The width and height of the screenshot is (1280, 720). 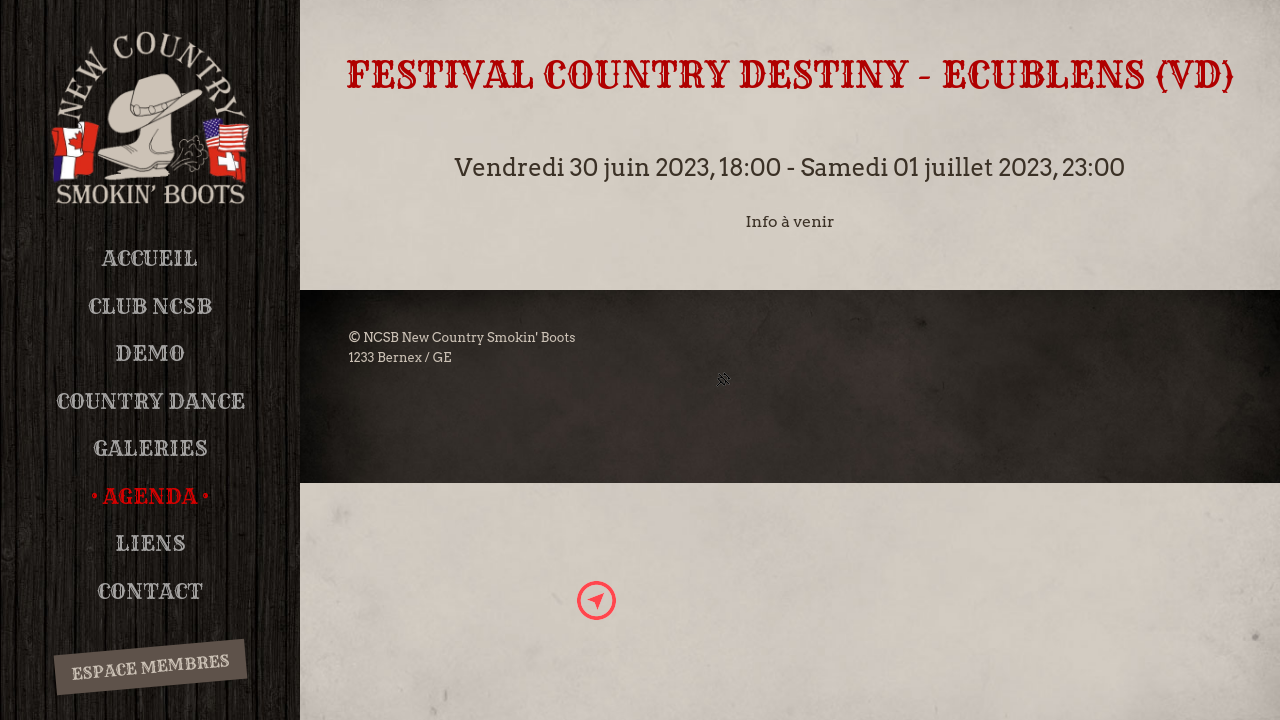 I want to click on unpin a saved location, so click(x=723, y=380).